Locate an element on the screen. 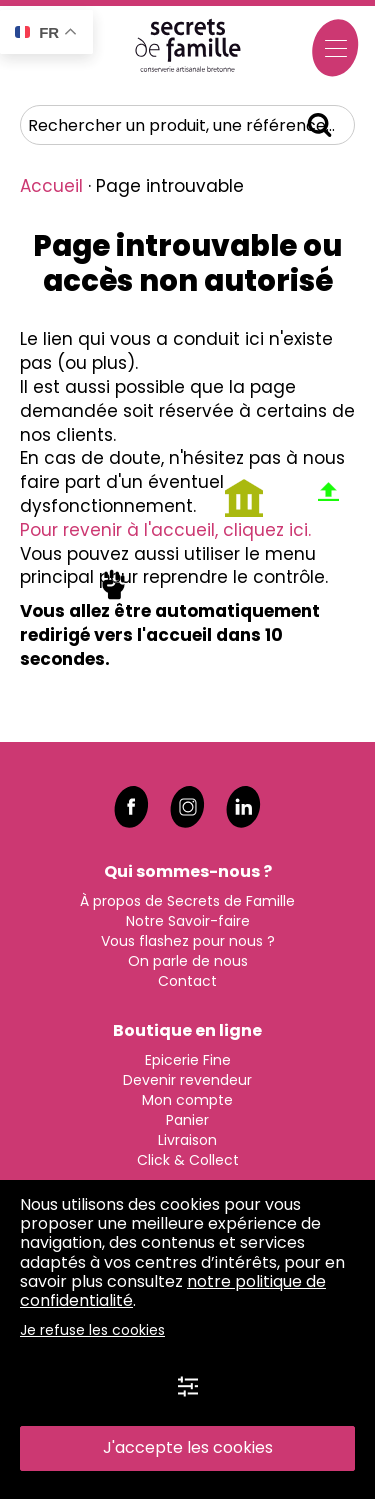 The width and height of the screenshot is (375, 1499). upload a file or document is located at coordinates (328, 490).